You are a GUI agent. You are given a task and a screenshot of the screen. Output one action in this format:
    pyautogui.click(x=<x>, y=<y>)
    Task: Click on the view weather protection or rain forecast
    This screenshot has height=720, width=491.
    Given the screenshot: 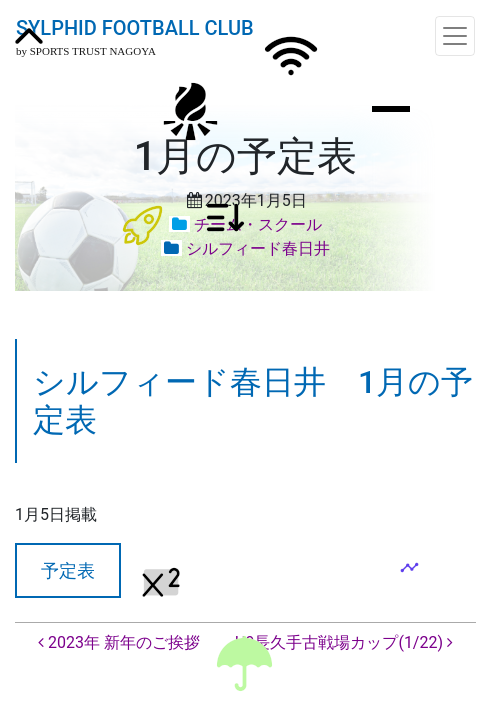 What is the action you would take?
    pyautogui.click(x=244, y=663)
    